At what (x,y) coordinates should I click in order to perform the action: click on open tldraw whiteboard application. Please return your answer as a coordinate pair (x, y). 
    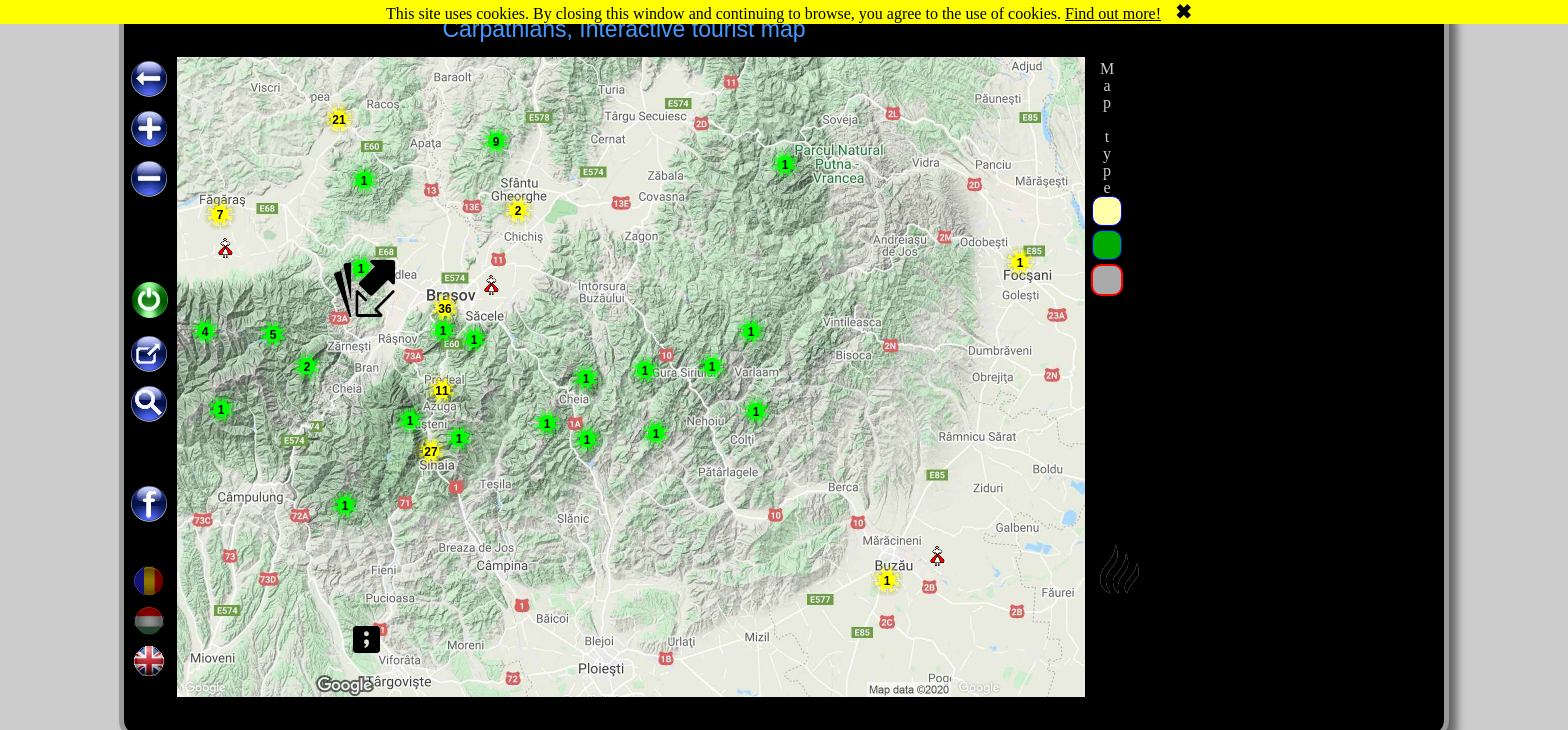
    Looking at the image, I should click on (366, 639).